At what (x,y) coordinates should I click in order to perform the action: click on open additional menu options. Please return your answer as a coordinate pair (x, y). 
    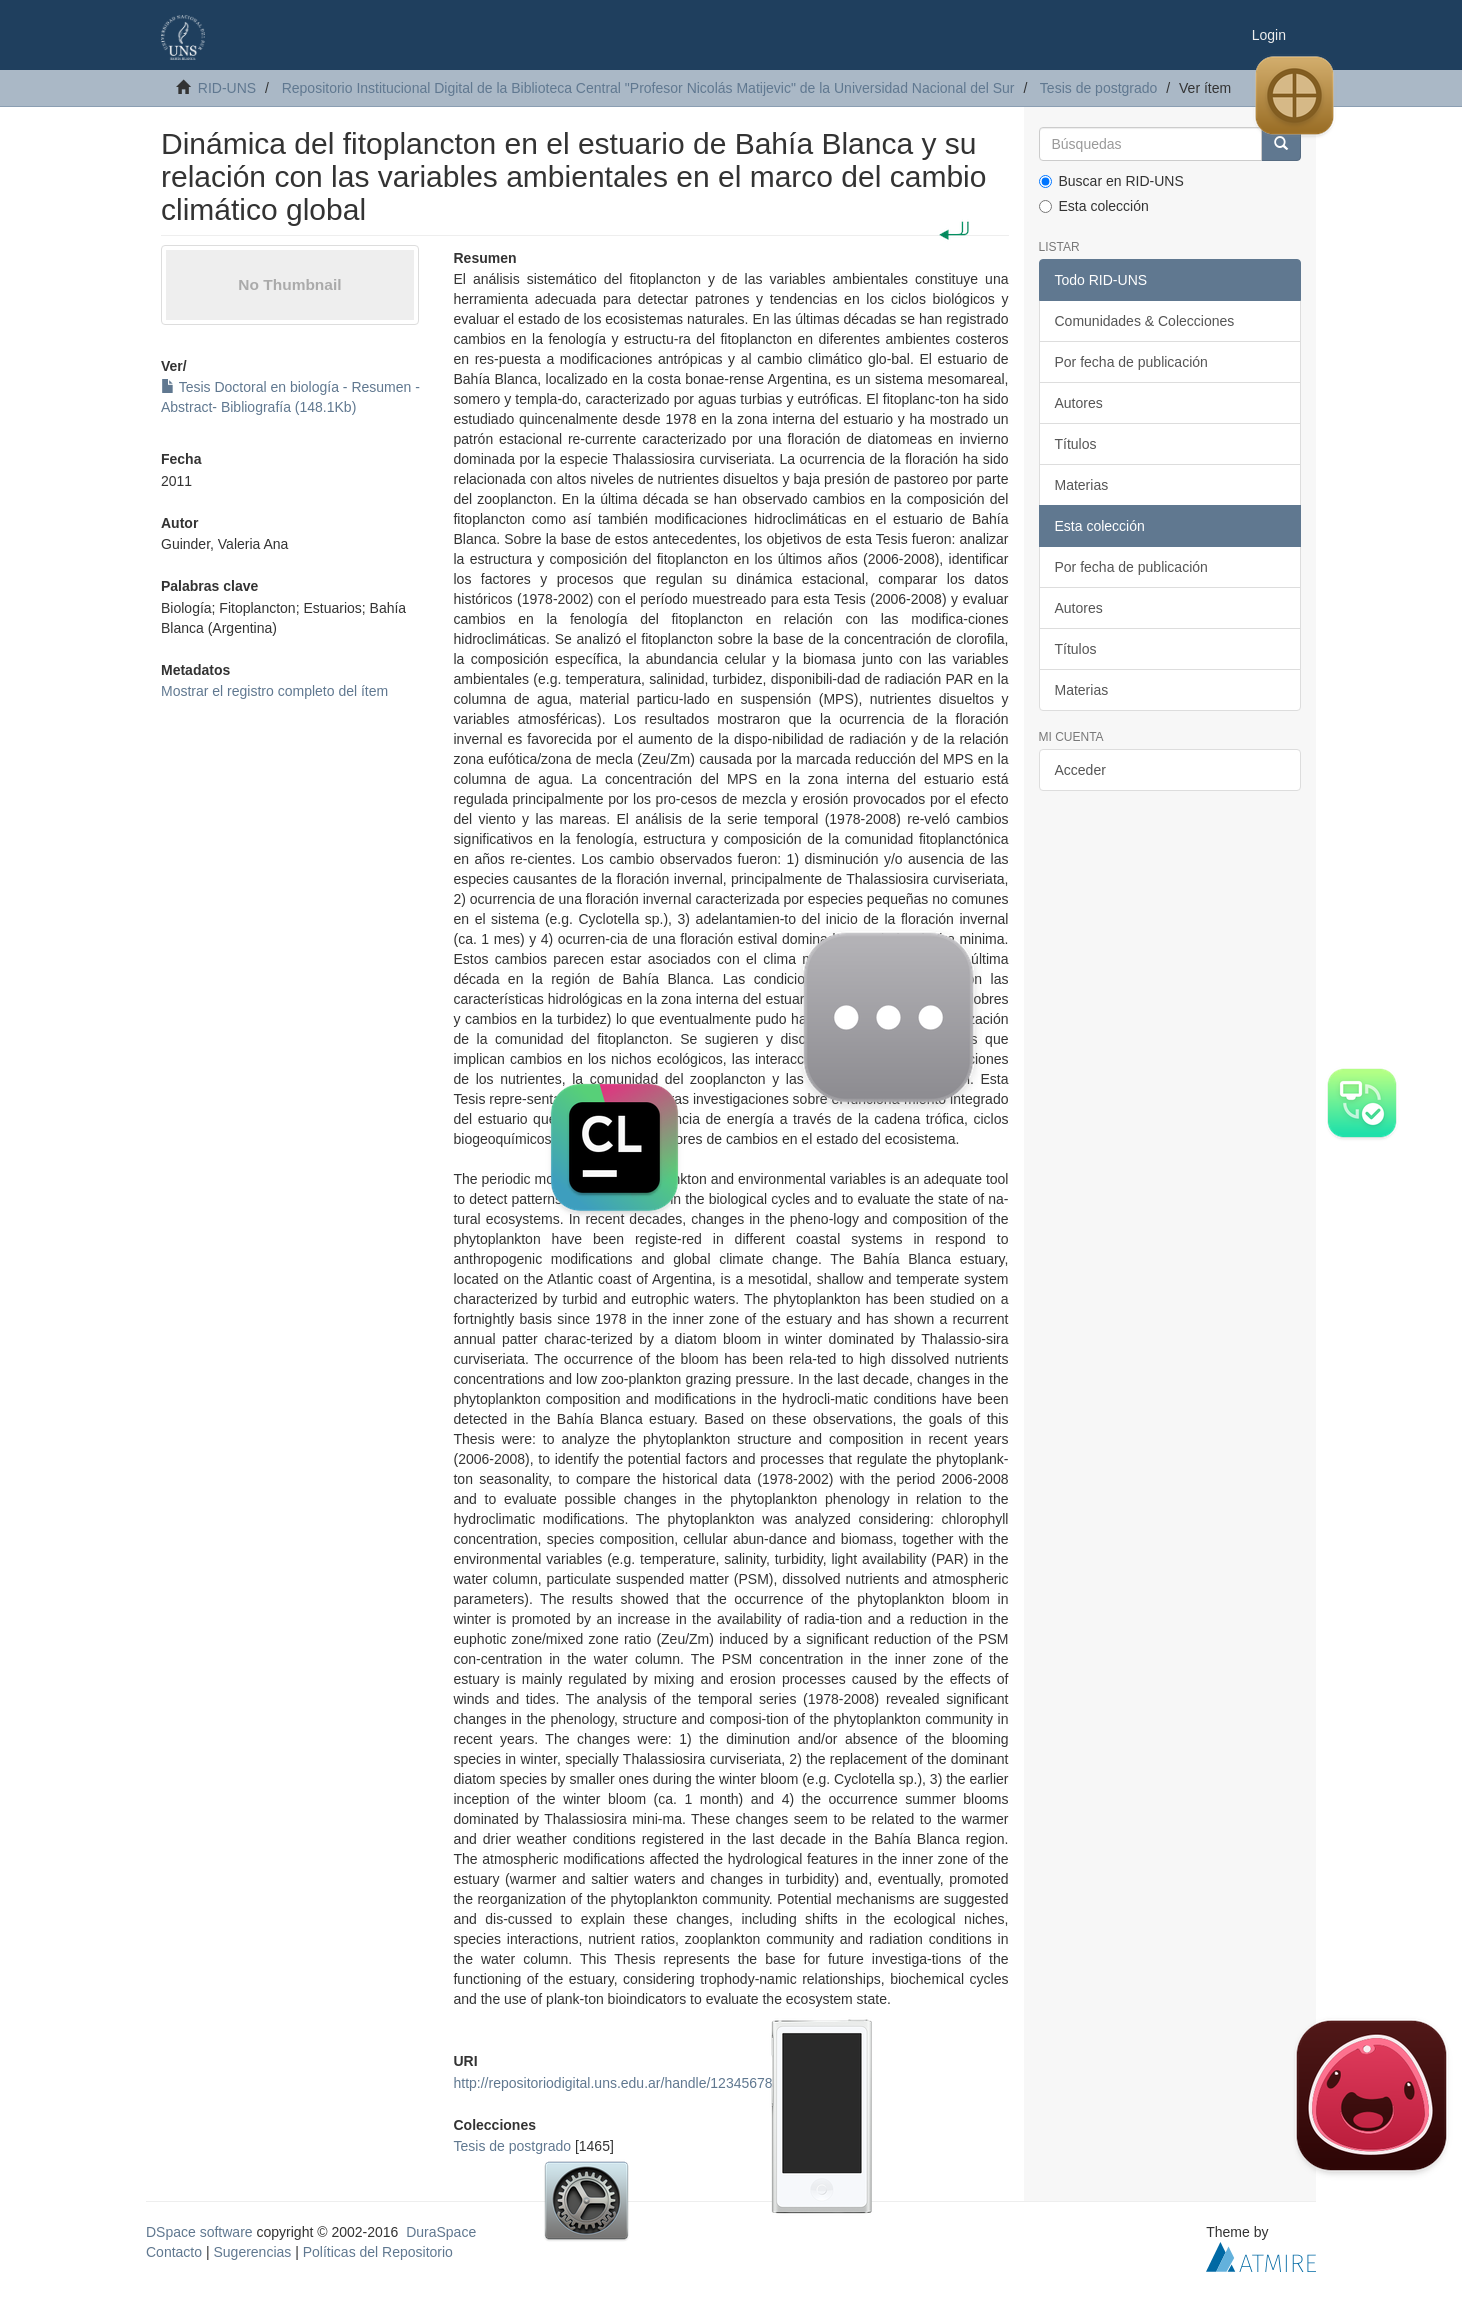
    Looking at the image, I should click on (888, 1020).